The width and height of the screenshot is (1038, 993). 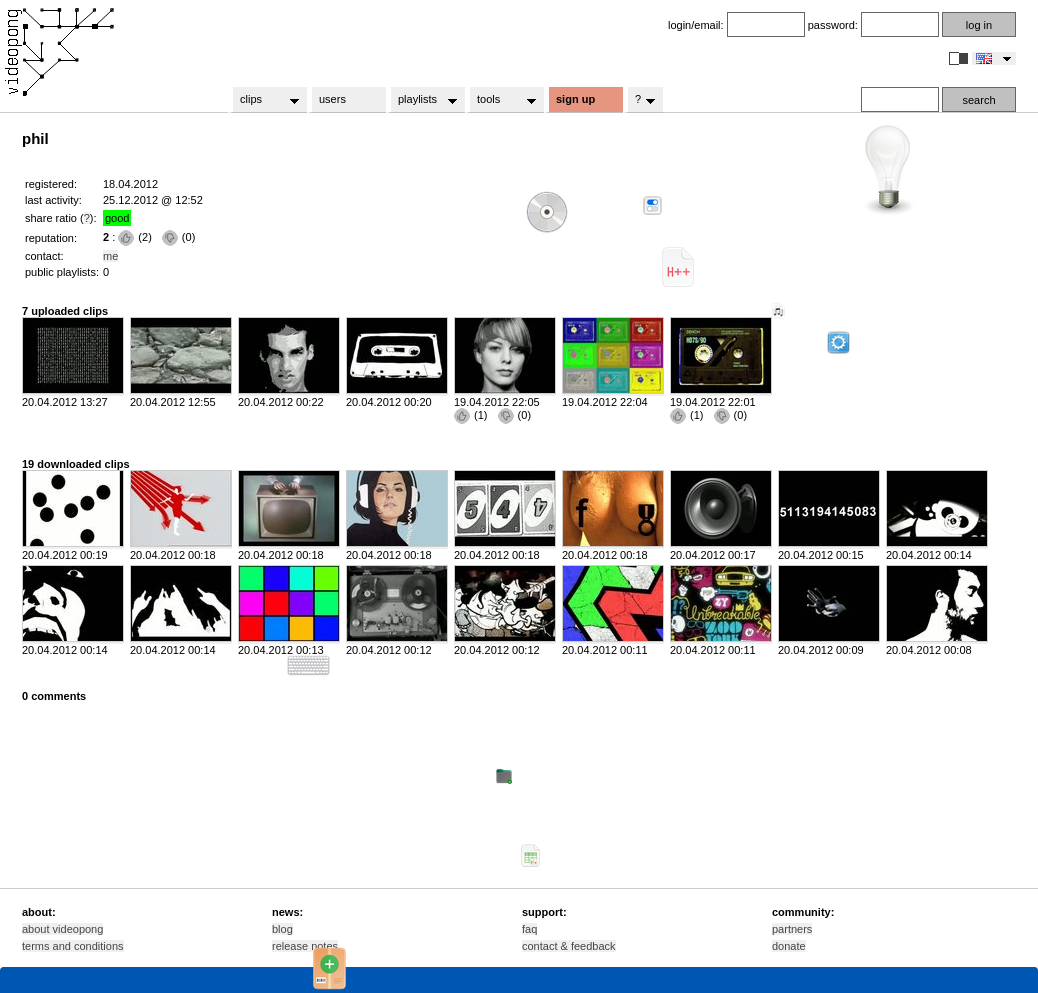 I want to click on open a spreadsheet file, so click(x=530, y=855).